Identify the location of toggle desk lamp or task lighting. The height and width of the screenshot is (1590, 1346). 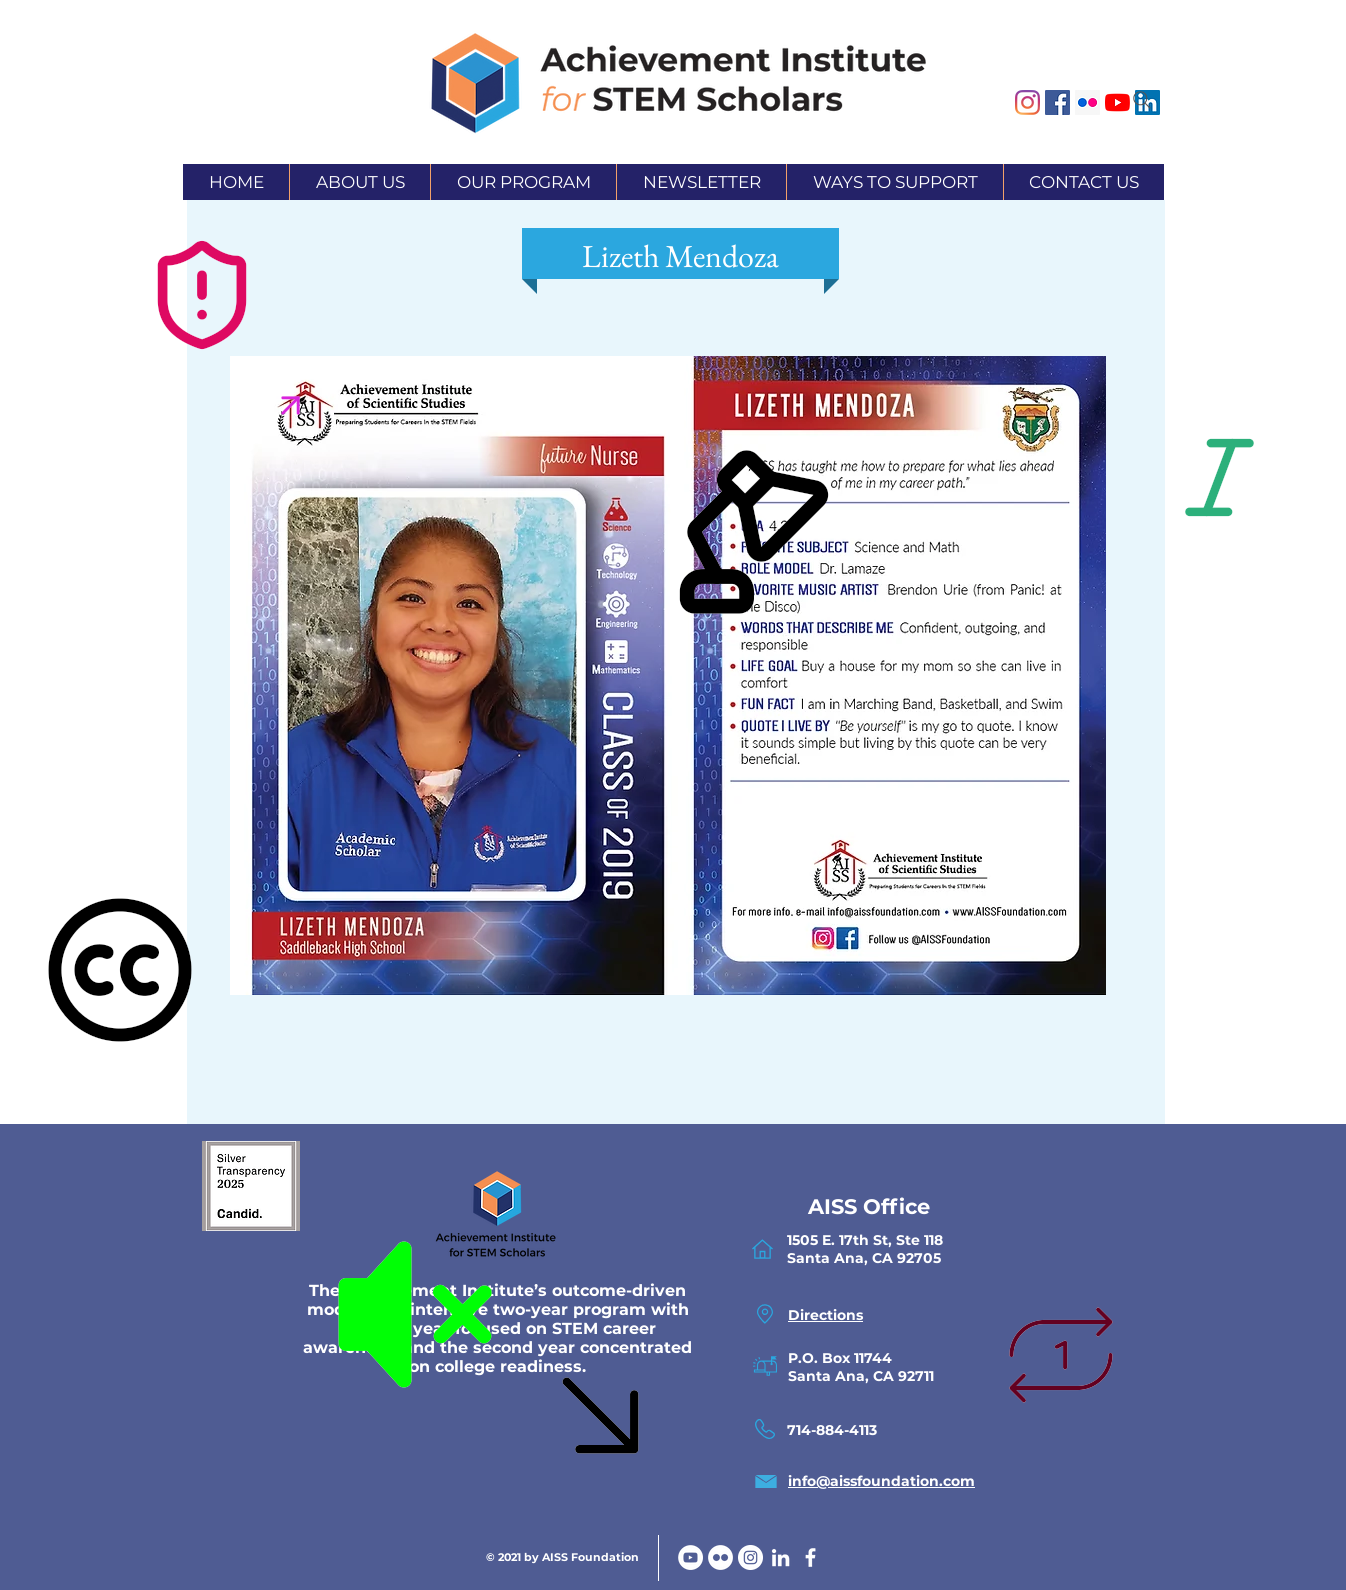
(754, 532).